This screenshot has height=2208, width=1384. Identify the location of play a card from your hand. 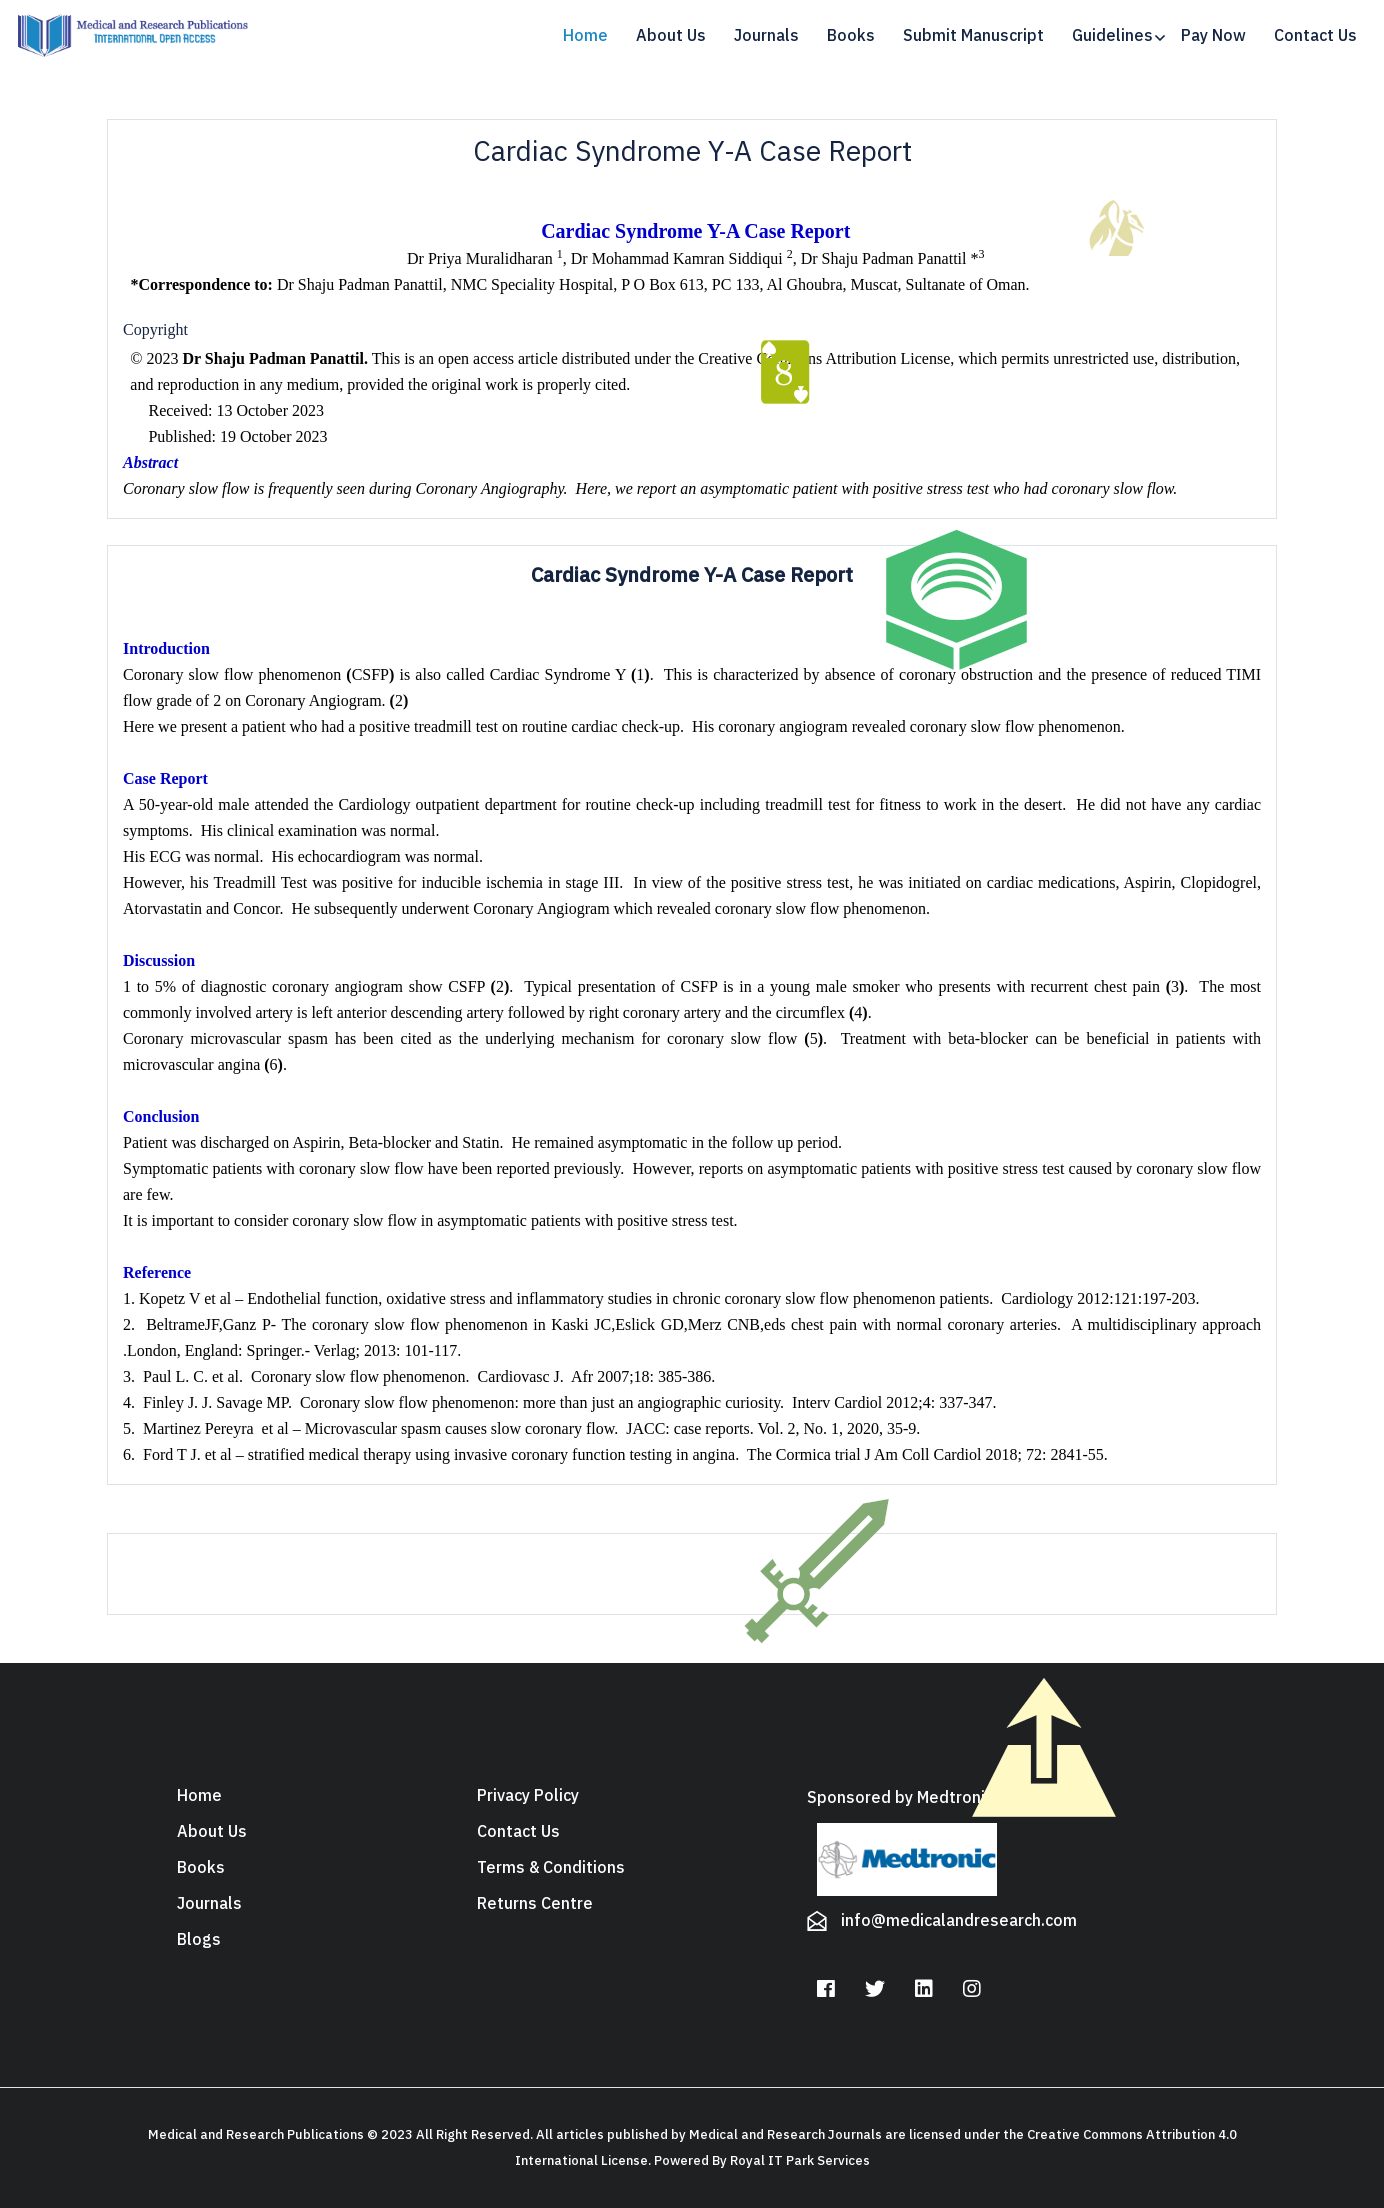
(1044, 1745).